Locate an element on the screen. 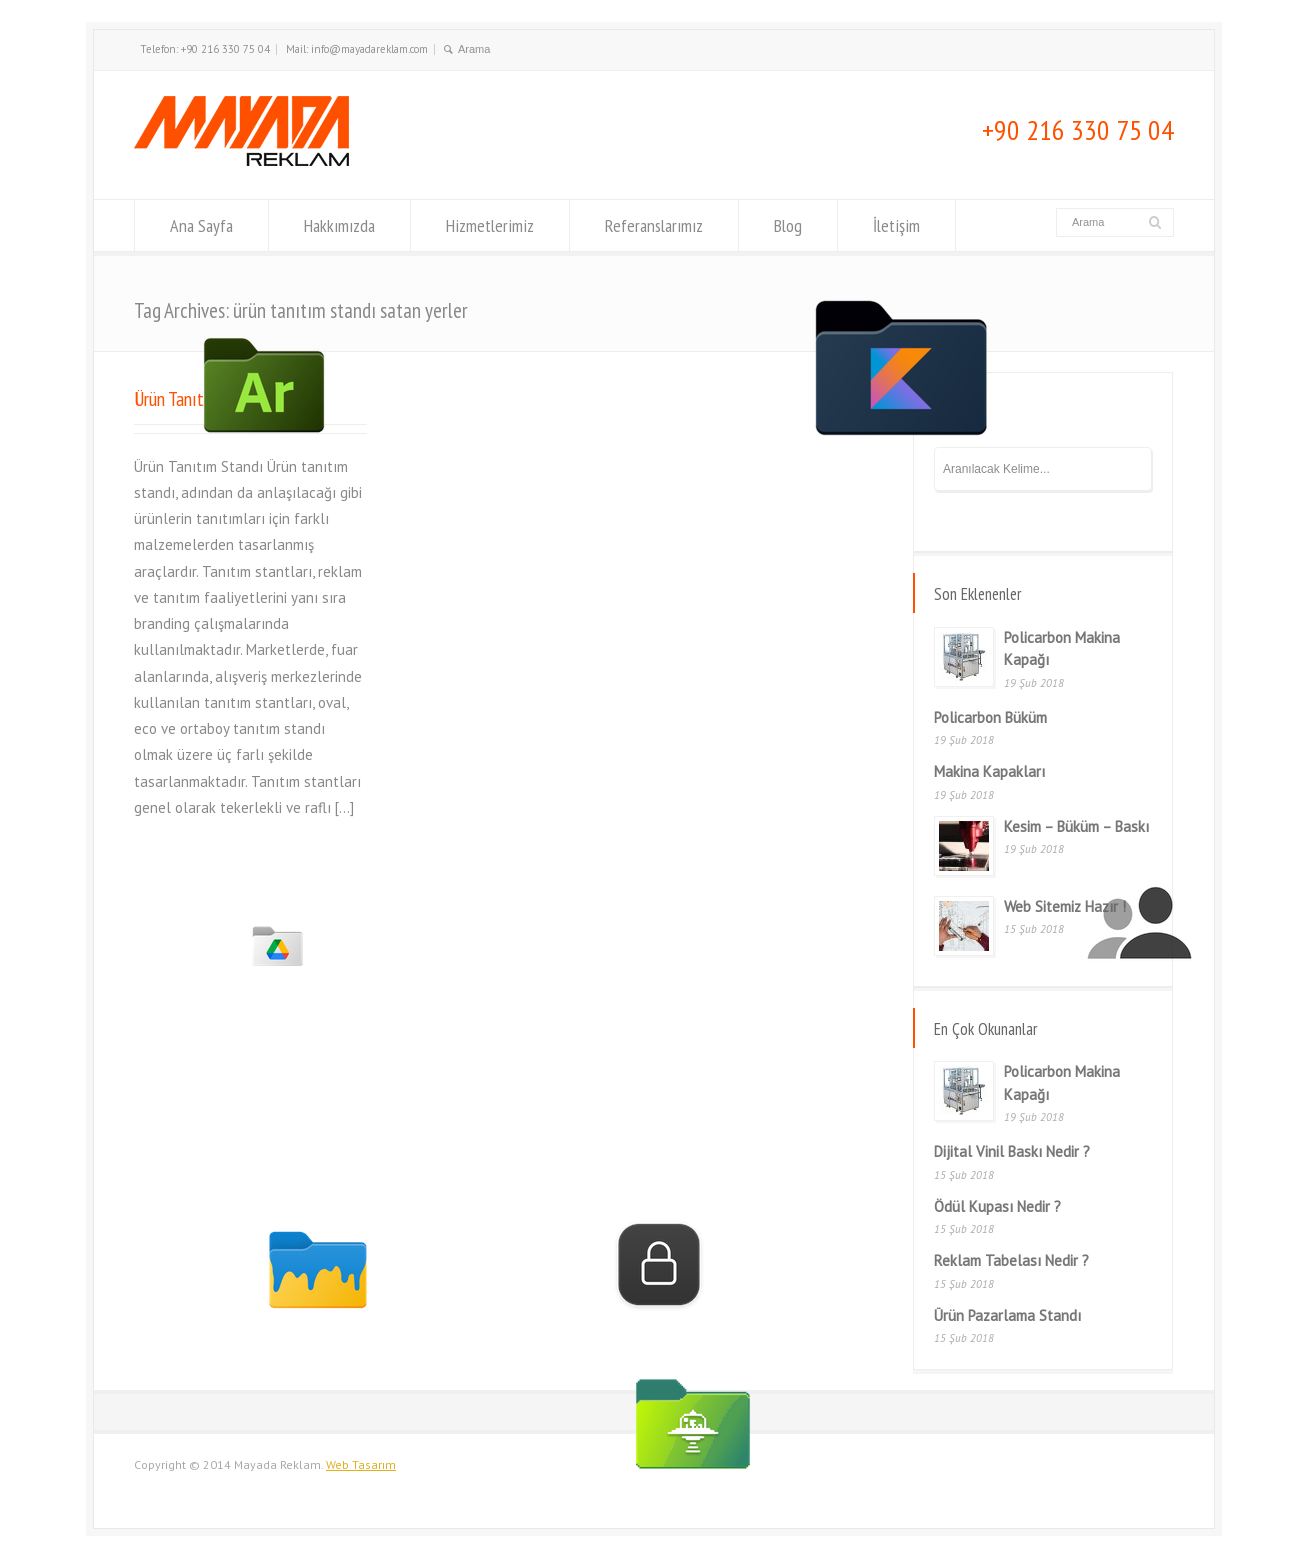  open folder to view contents is located at coordinates (317, 1272).